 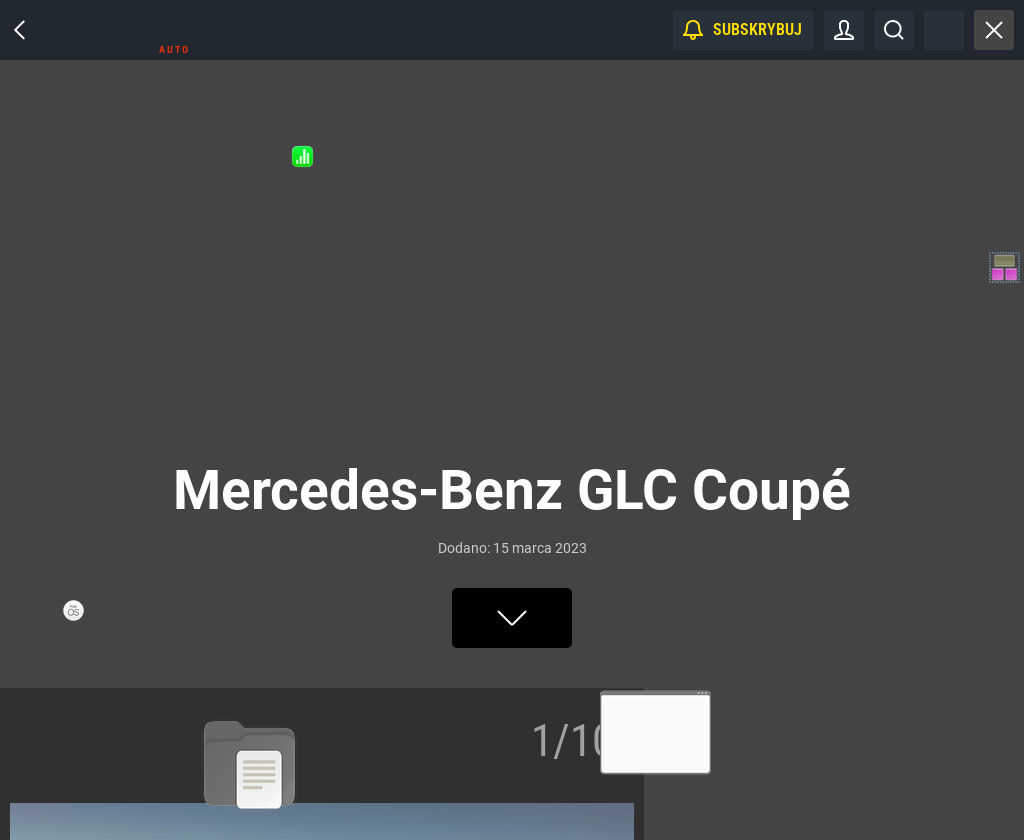 What do you see at coordinates (249, 763) in the screenshot?
I see `open a file from folder` at bounding box center [249, 763].